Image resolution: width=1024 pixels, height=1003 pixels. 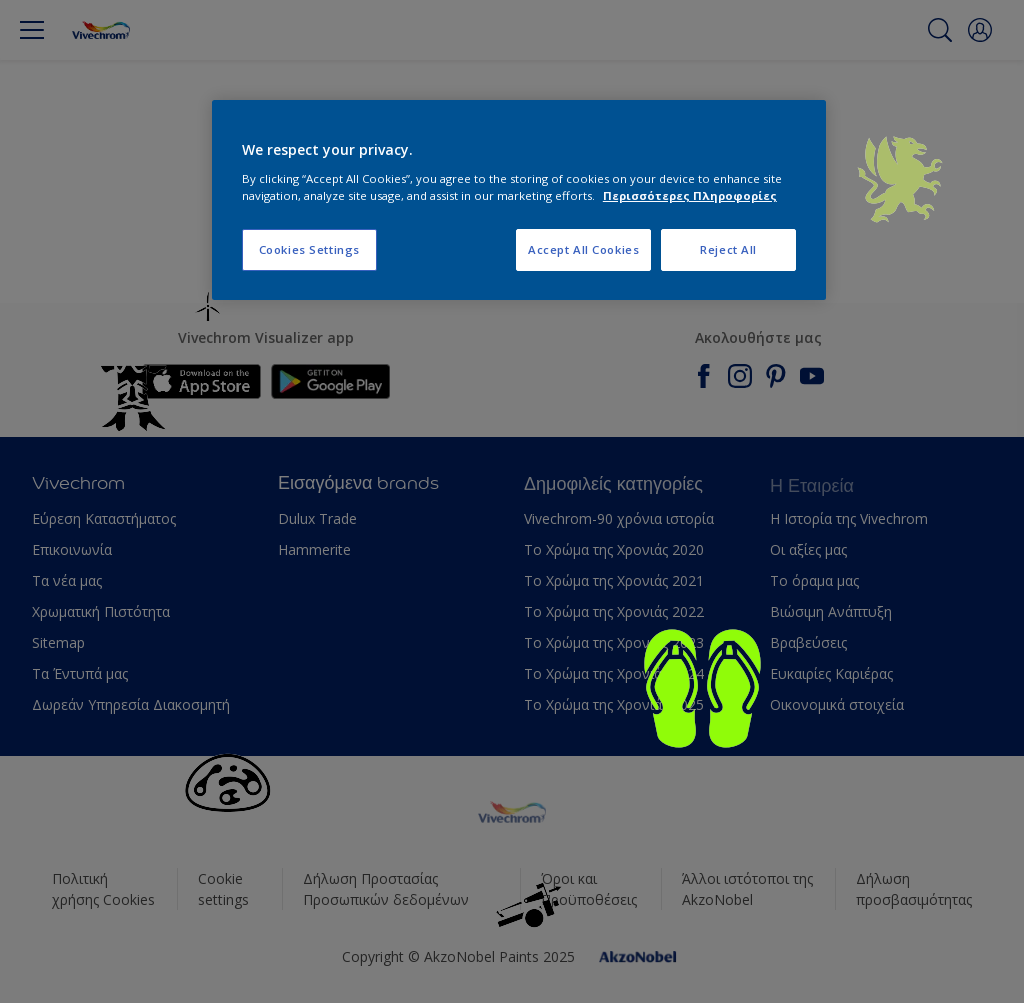 I want to click on fantasy game faction or guild emblem, so click(x=900, y=179).